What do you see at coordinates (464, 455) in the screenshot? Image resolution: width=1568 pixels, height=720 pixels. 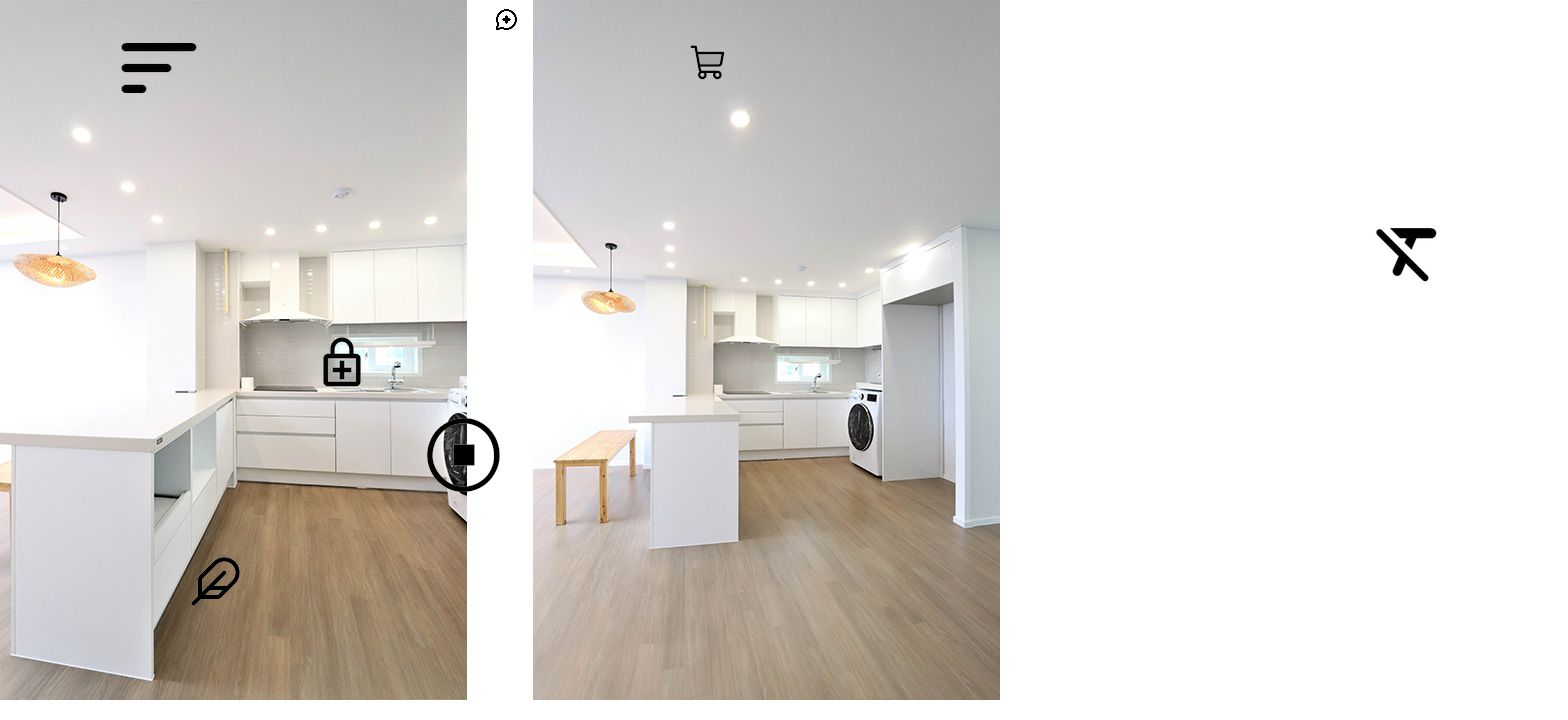 I see `stop a running process or task` at bounding box center [464, 455].